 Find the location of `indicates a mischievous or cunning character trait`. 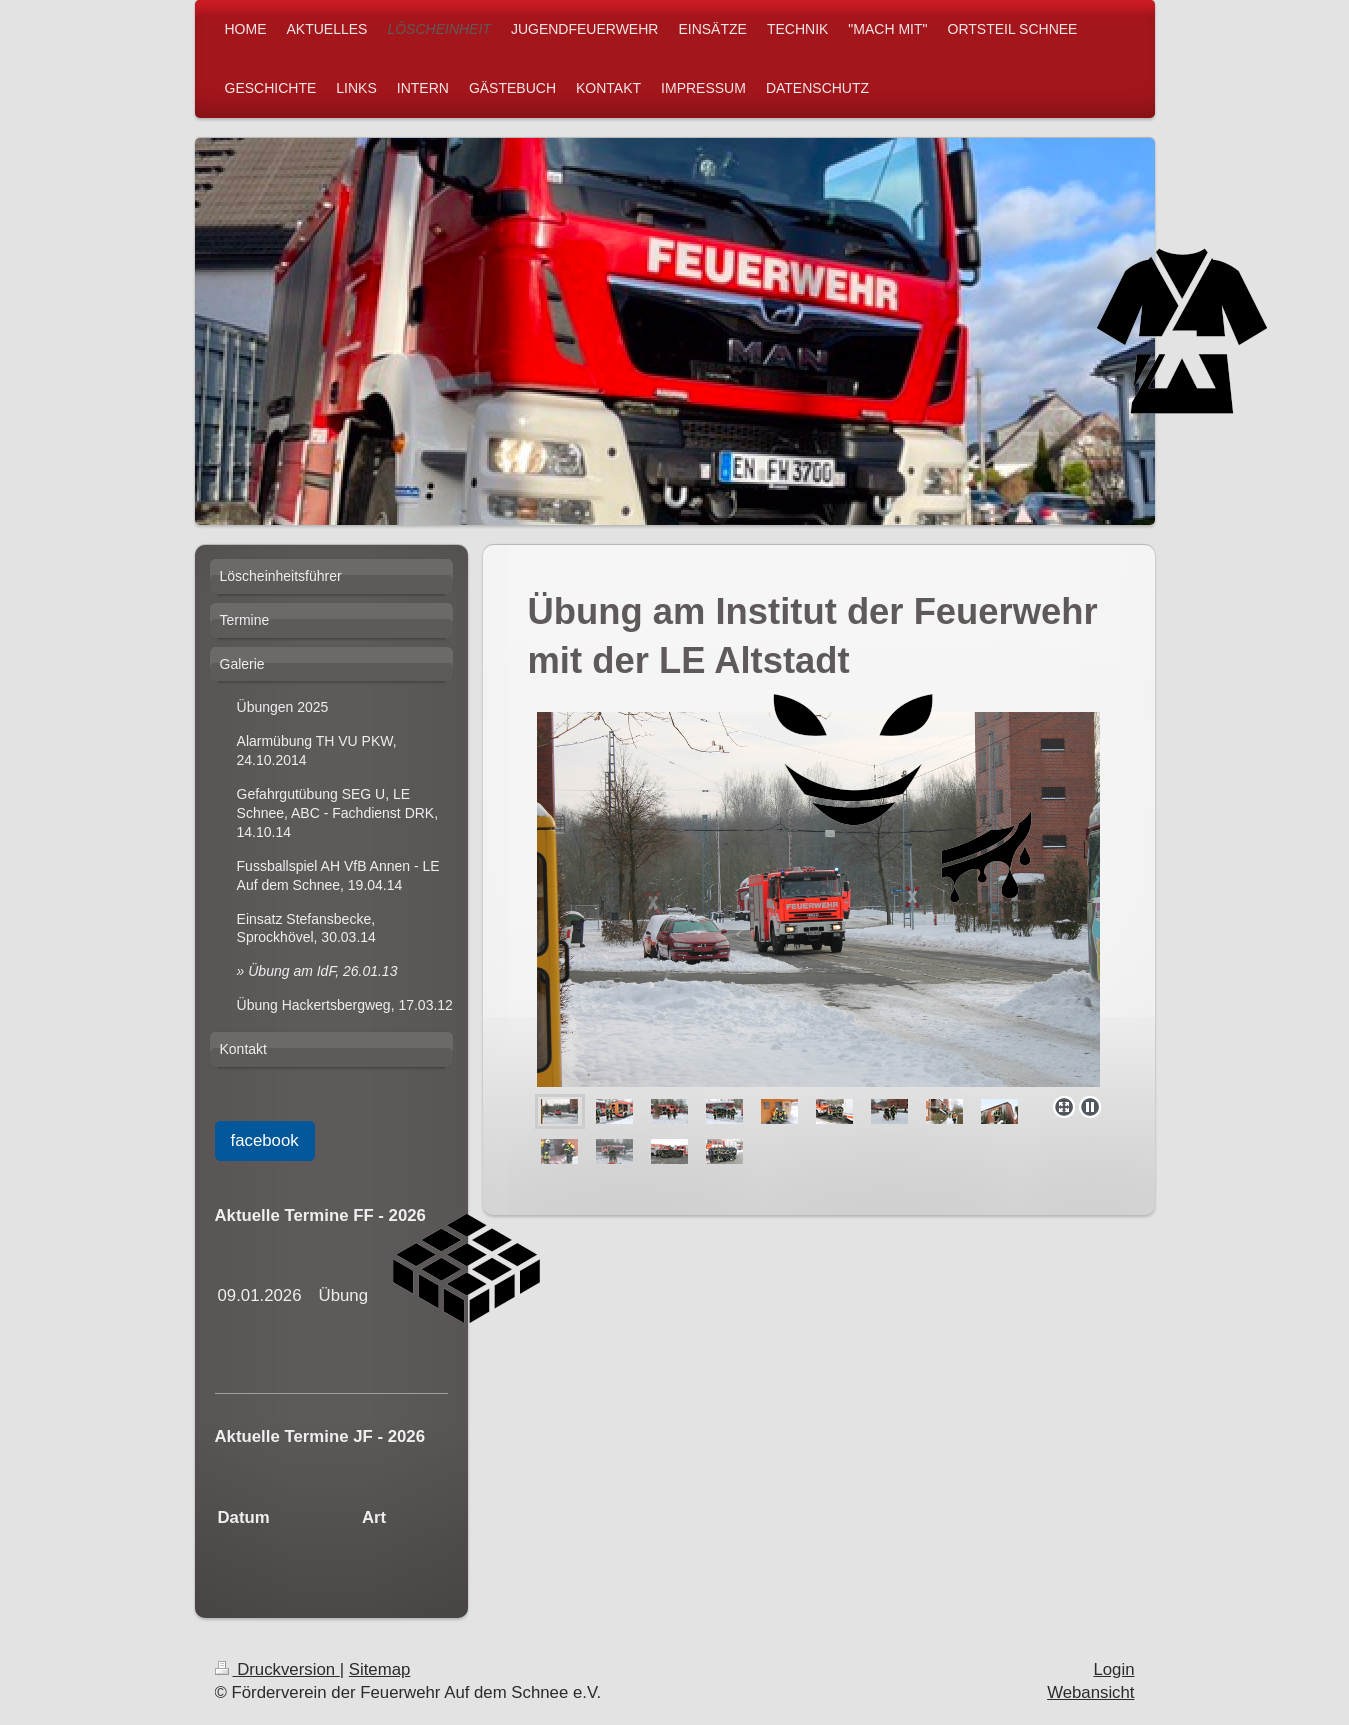

indicates a mischievous or cunning character trait is located at coordinates (851, 754).